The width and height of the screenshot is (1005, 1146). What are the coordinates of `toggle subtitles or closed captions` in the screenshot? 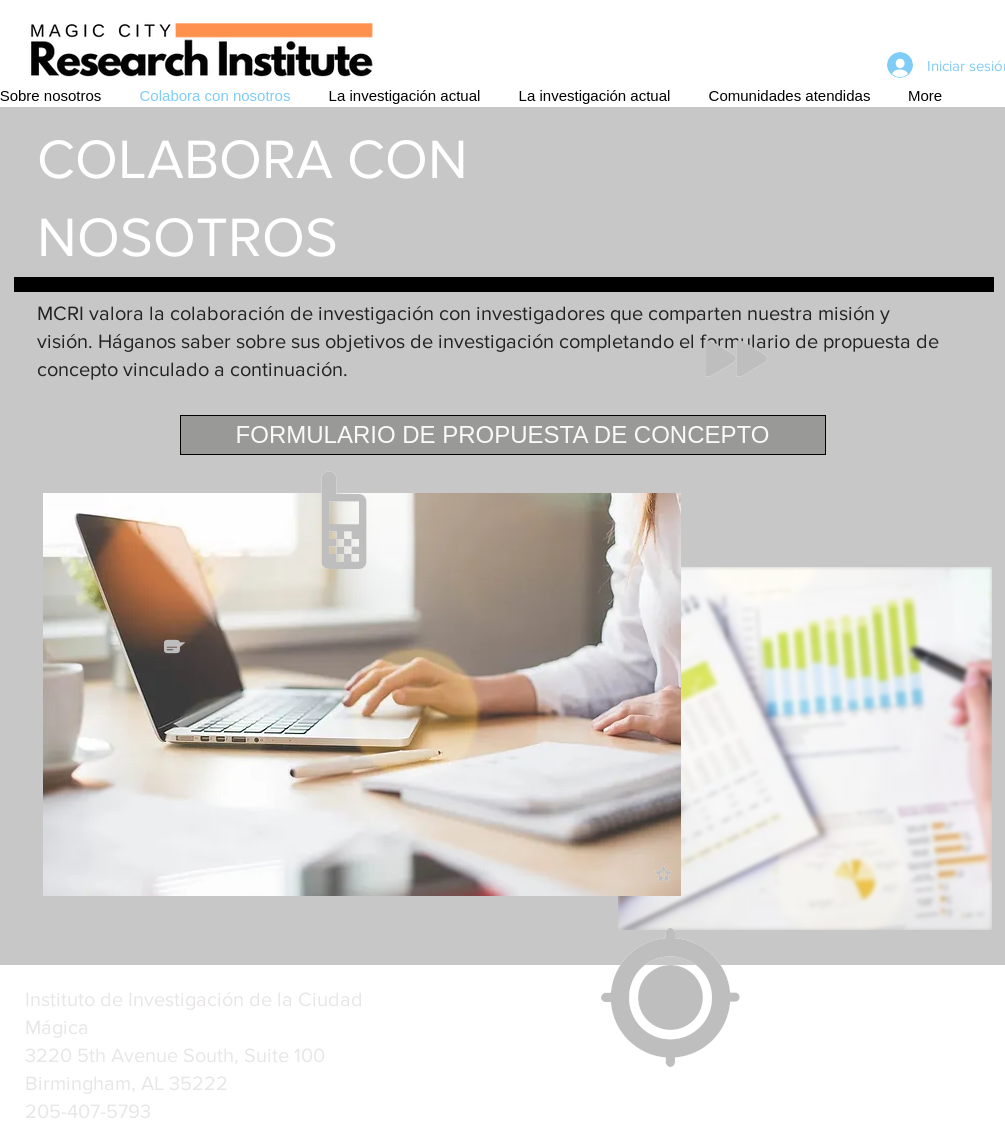 It's located at (174, 646).